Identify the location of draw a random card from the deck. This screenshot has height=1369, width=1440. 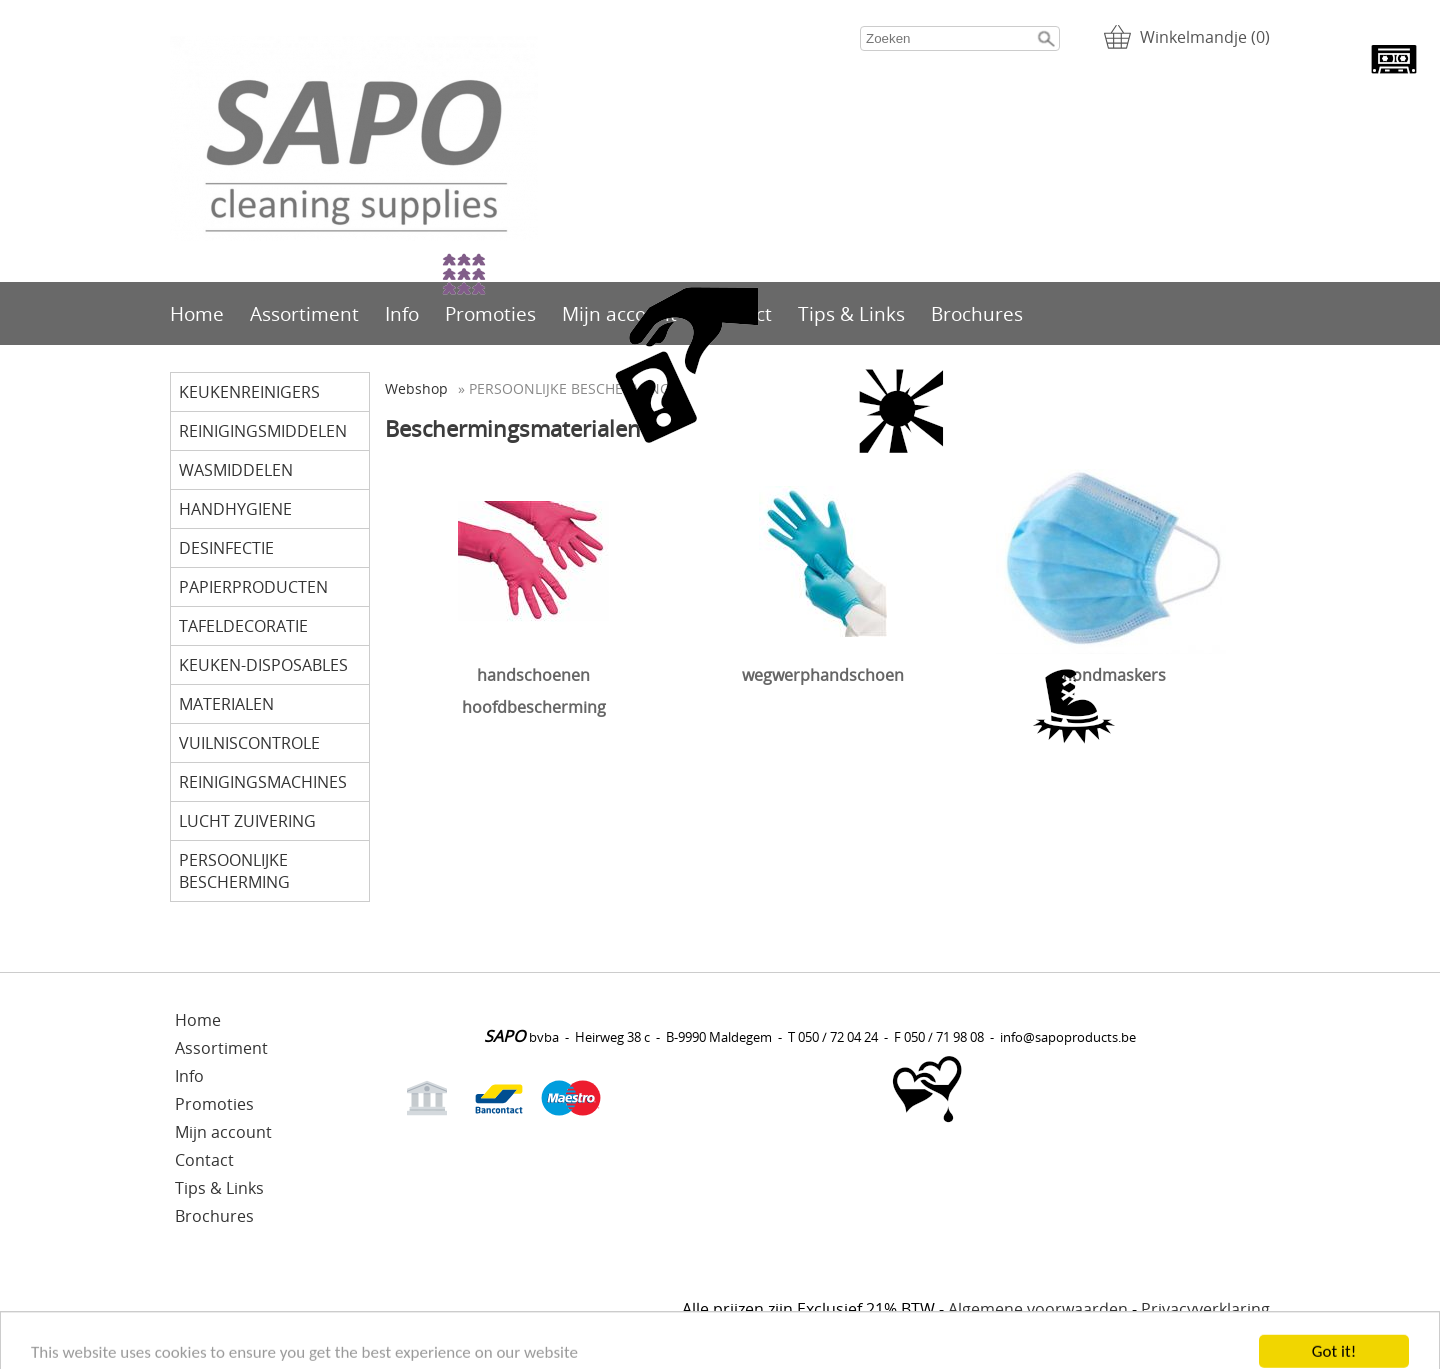
(687, 365).